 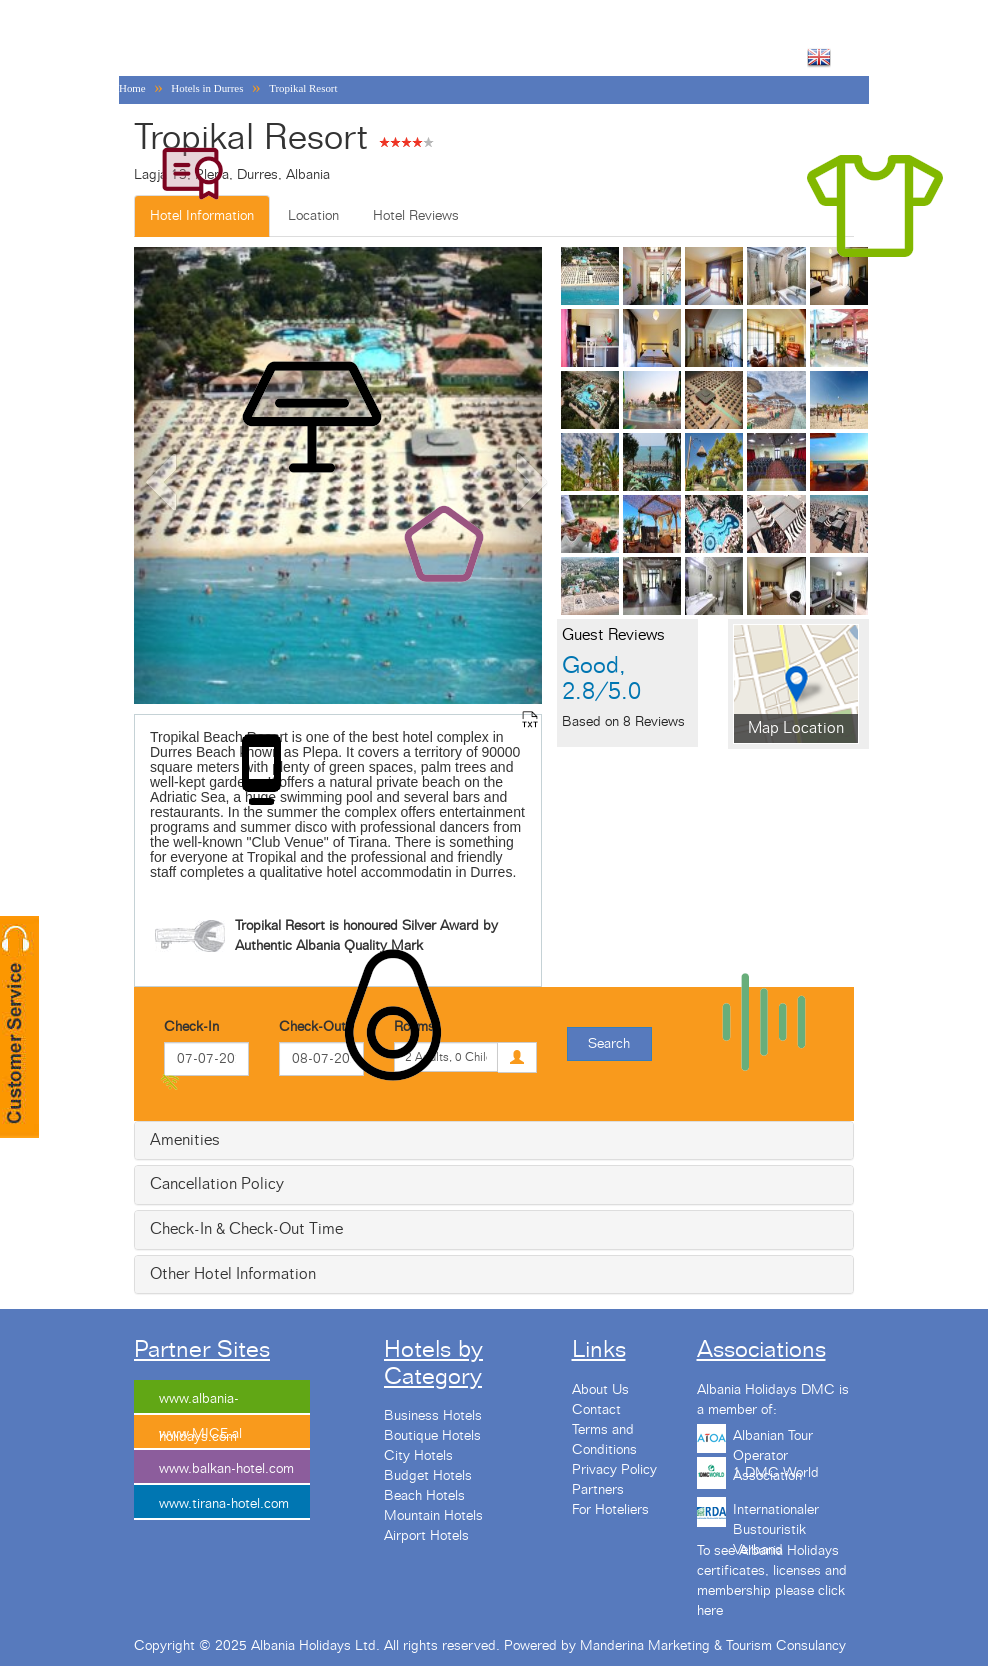 What do you see at coordinates (170, 1082) in the screenshot?
I see `indicates no wifi connection available` at bounding box center [170, 1082].